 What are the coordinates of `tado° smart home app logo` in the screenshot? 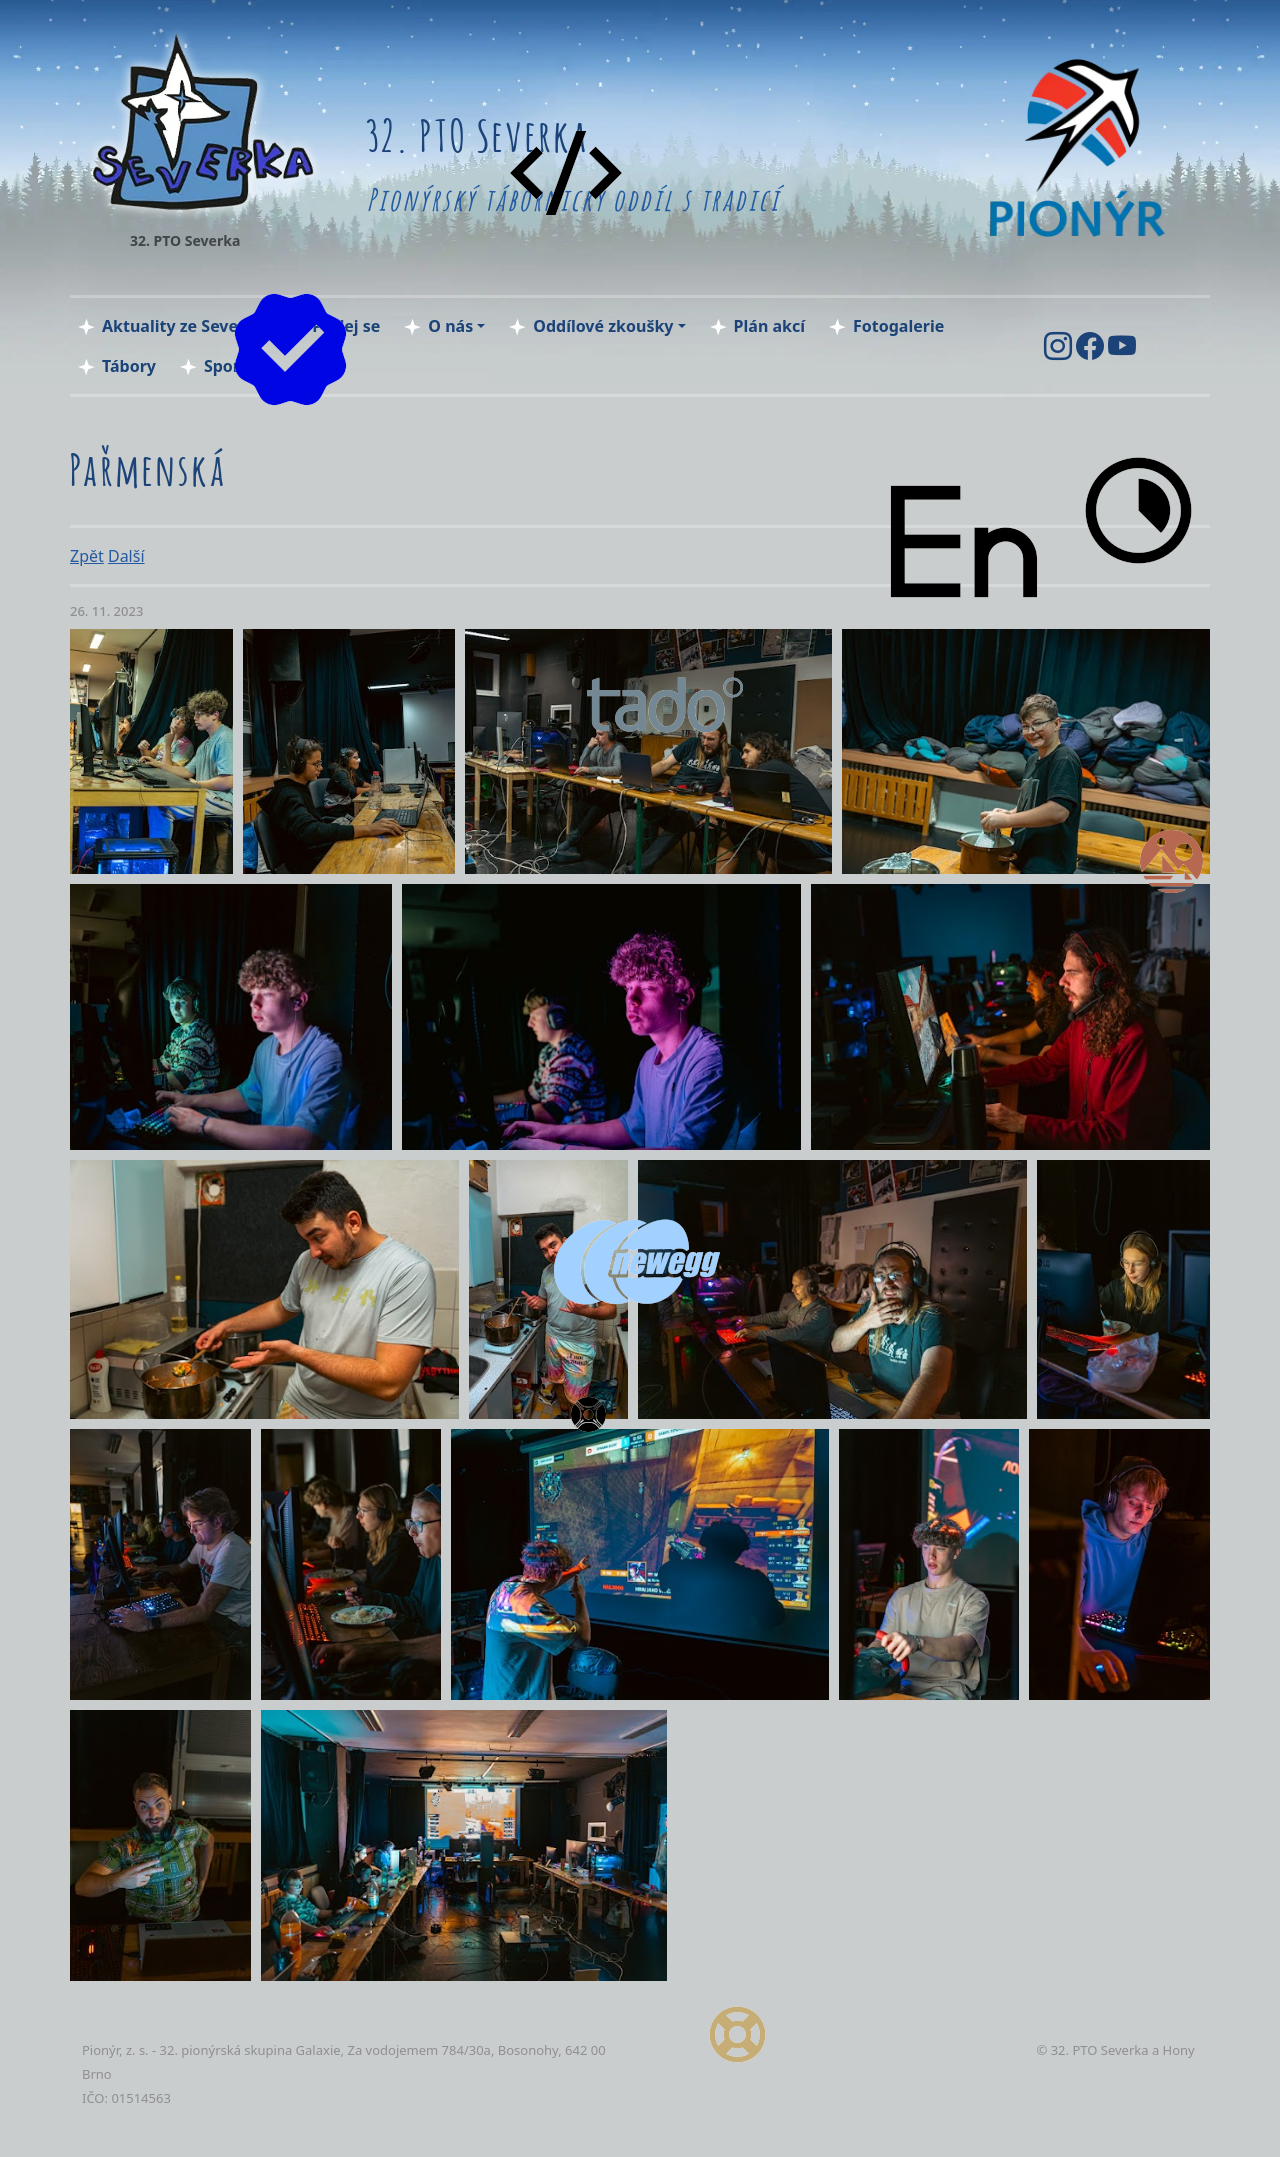 It's located at (665, 705).